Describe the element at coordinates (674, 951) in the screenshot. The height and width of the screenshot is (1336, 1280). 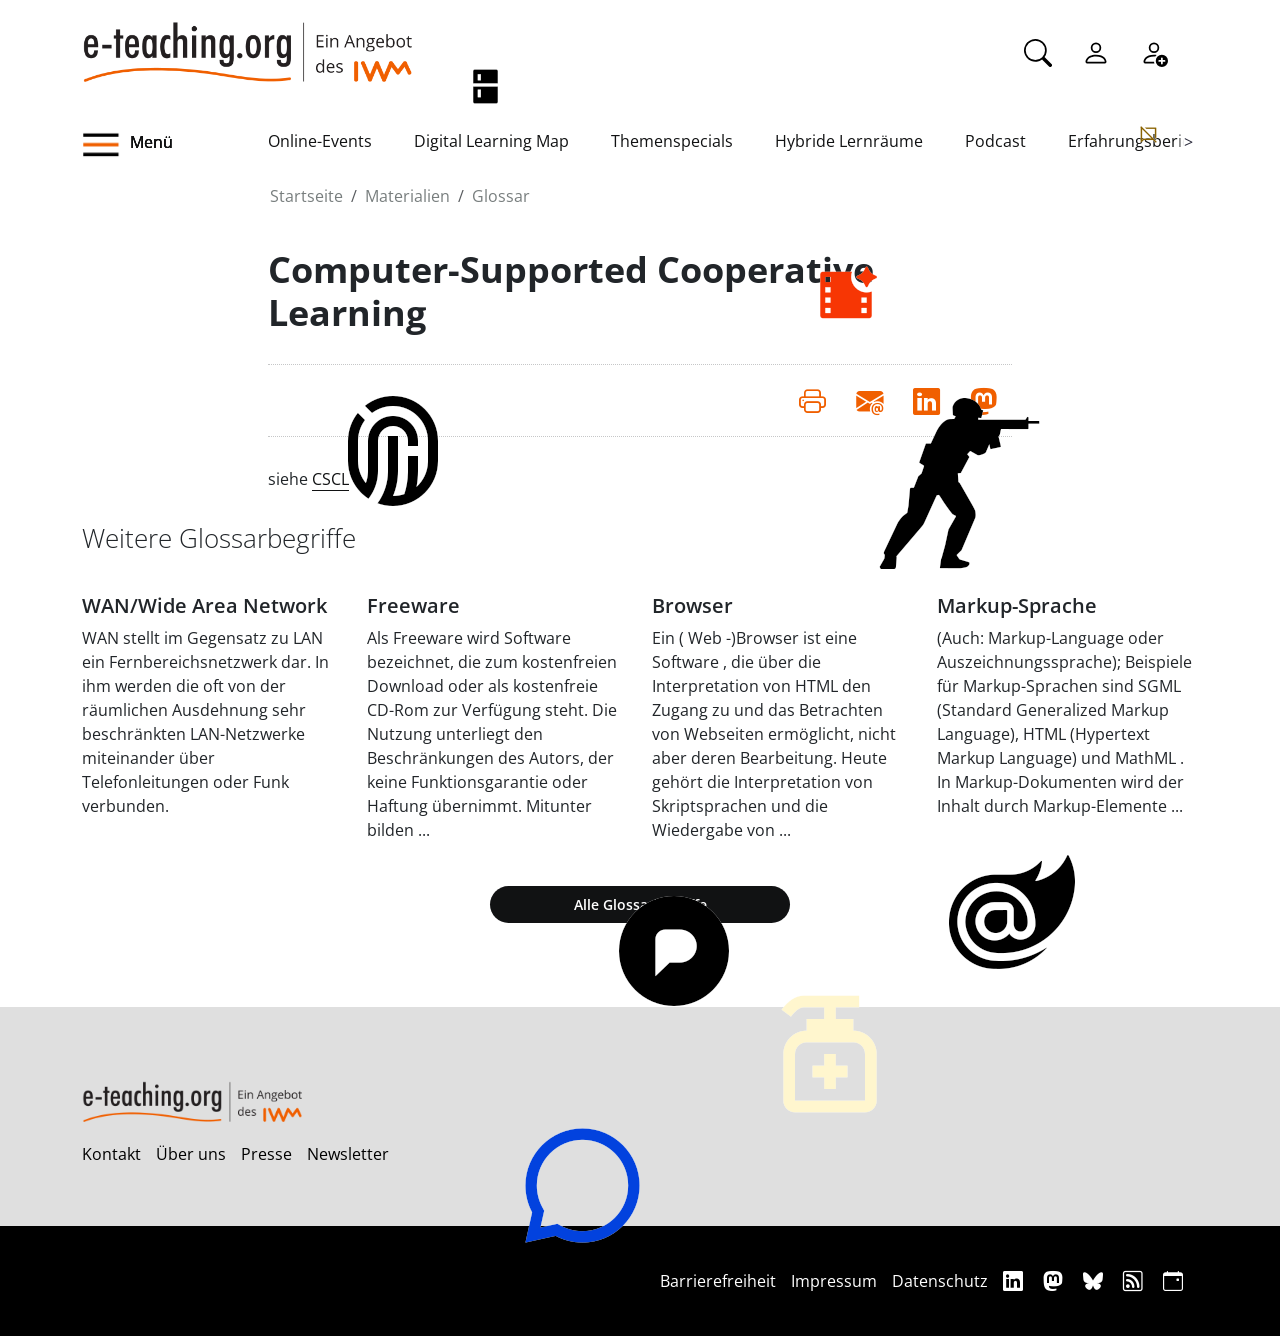
I see `open the pixelfed app` at that location.